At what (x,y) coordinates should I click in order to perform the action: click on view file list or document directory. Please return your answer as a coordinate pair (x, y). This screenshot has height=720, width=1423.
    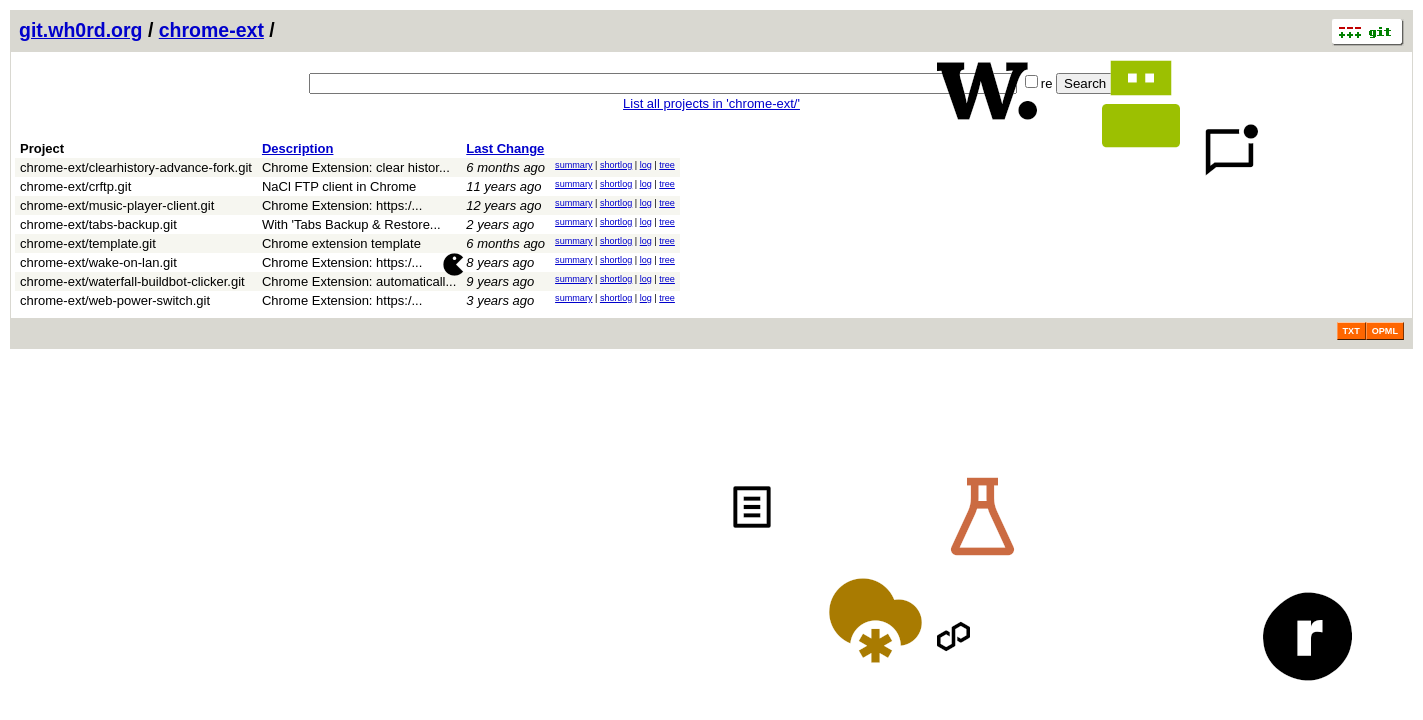
    Looking at the image, I should click on (752, 507).